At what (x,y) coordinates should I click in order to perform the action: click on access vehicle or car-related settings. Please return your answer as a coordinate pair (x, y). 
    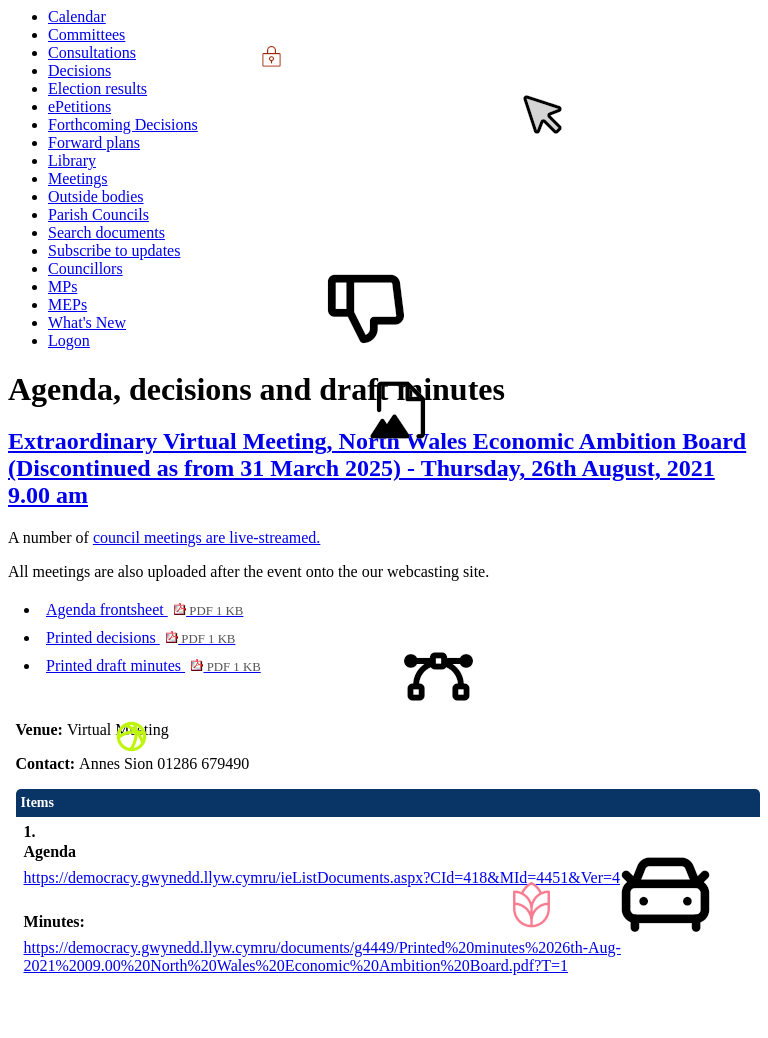
    Looking at the image, I should click on (665, 892).